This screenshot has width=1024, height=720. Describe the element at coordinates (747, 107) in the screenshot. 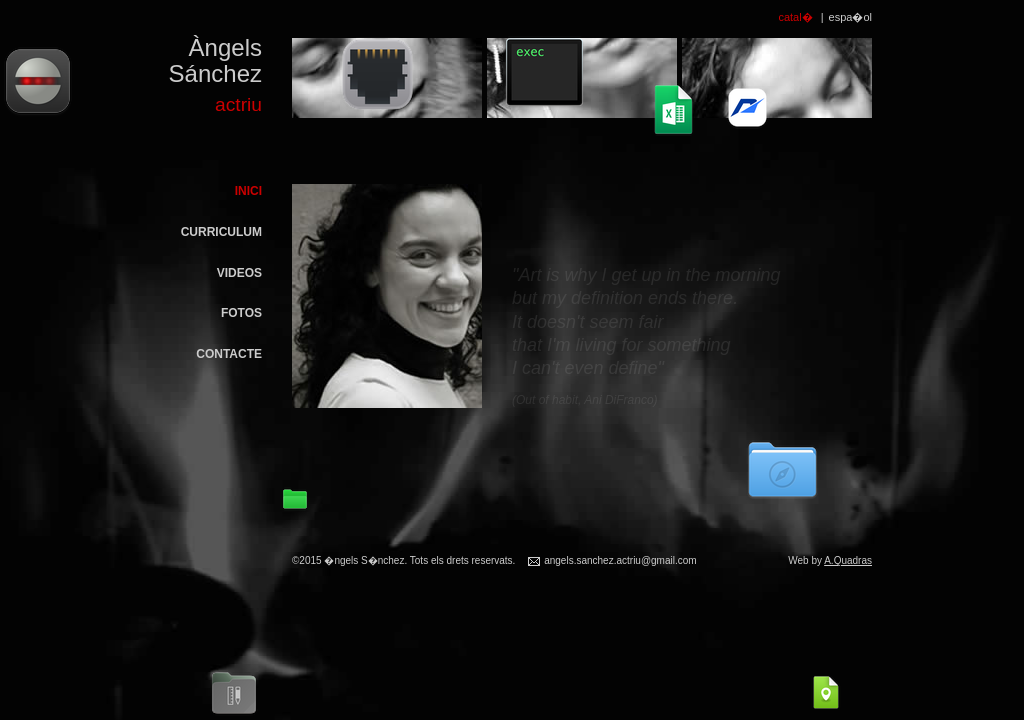

I see `launch need for speed nitro racing game` at that location.